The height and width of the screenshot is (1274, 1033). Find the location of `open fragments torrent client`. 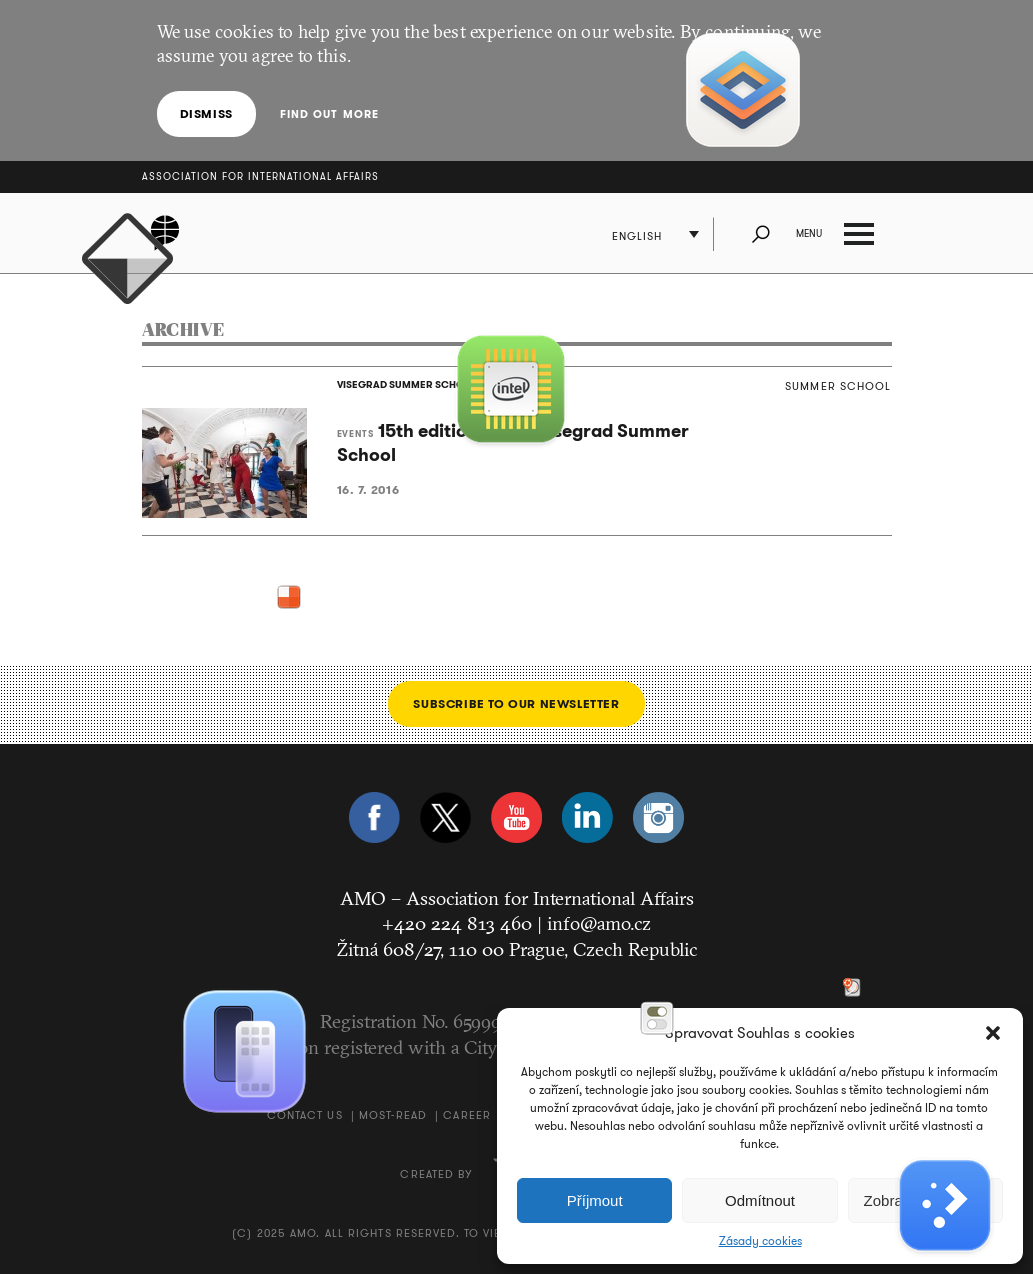

open fragments torrent client is located at coordinates (127, 258).